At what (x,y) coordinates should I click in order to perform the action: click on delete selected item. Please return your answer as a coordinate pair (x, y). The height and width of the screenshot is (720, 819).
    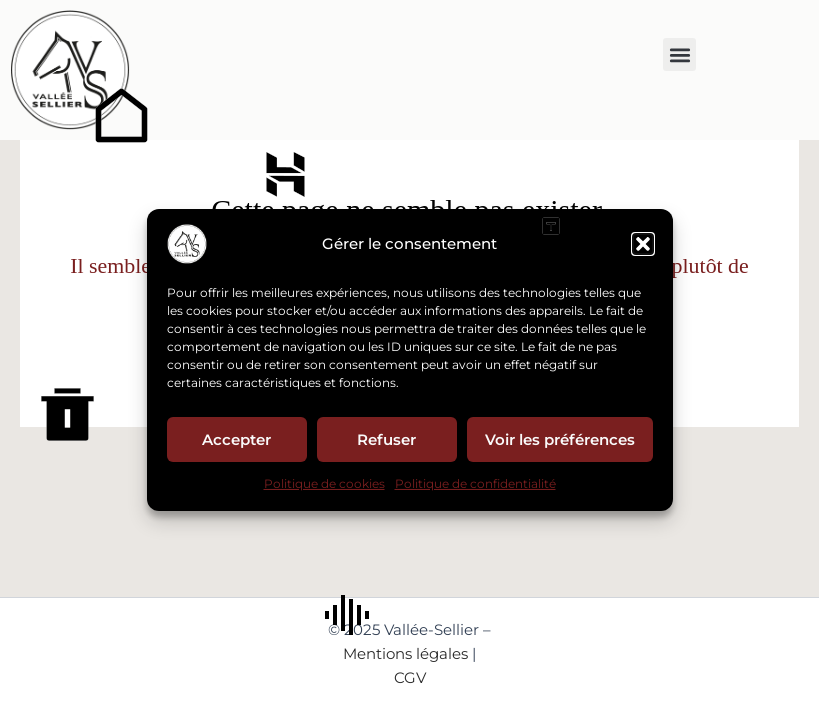
    Looking at the image, I should click on (67, 414).